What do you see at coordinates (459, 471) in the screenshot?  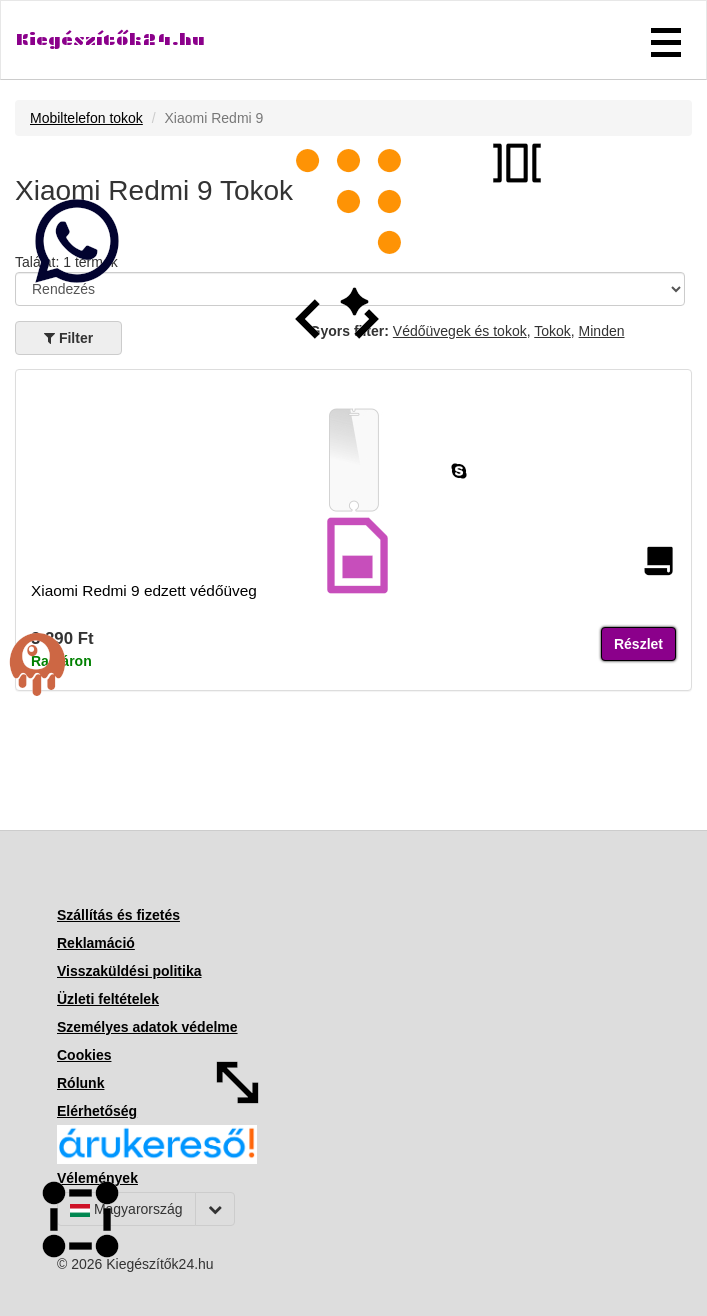 I see `open Skype app` at bounding box center [459, 471].